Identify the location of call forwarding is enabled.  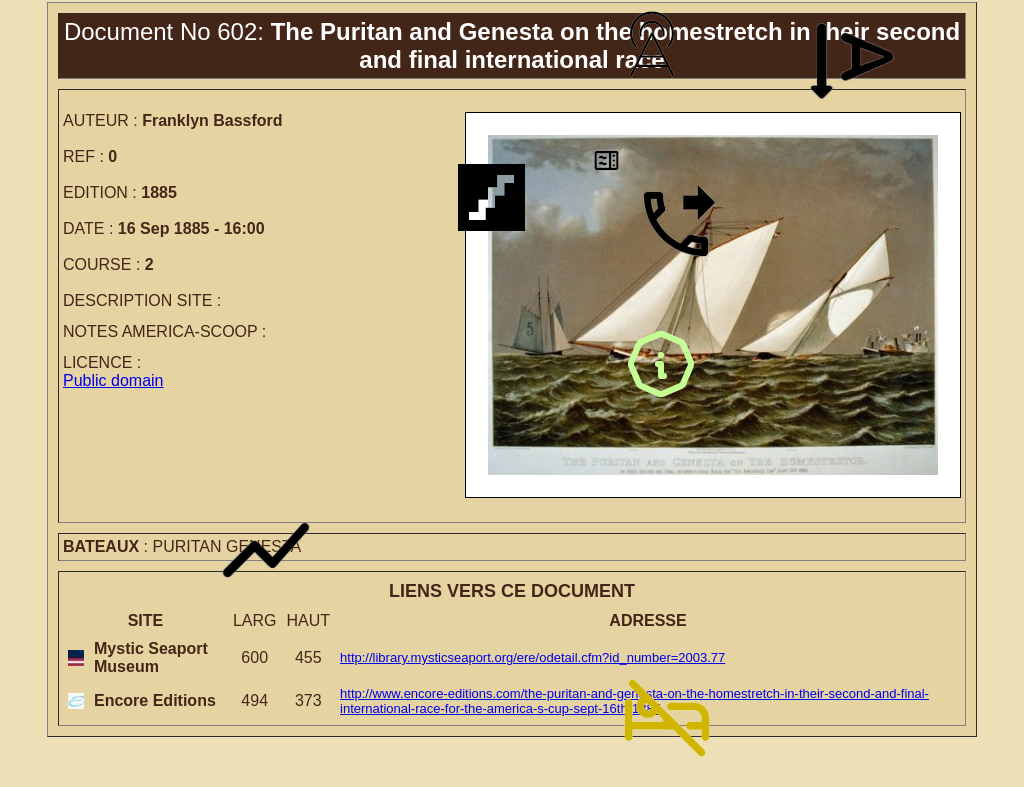
(676, 224).